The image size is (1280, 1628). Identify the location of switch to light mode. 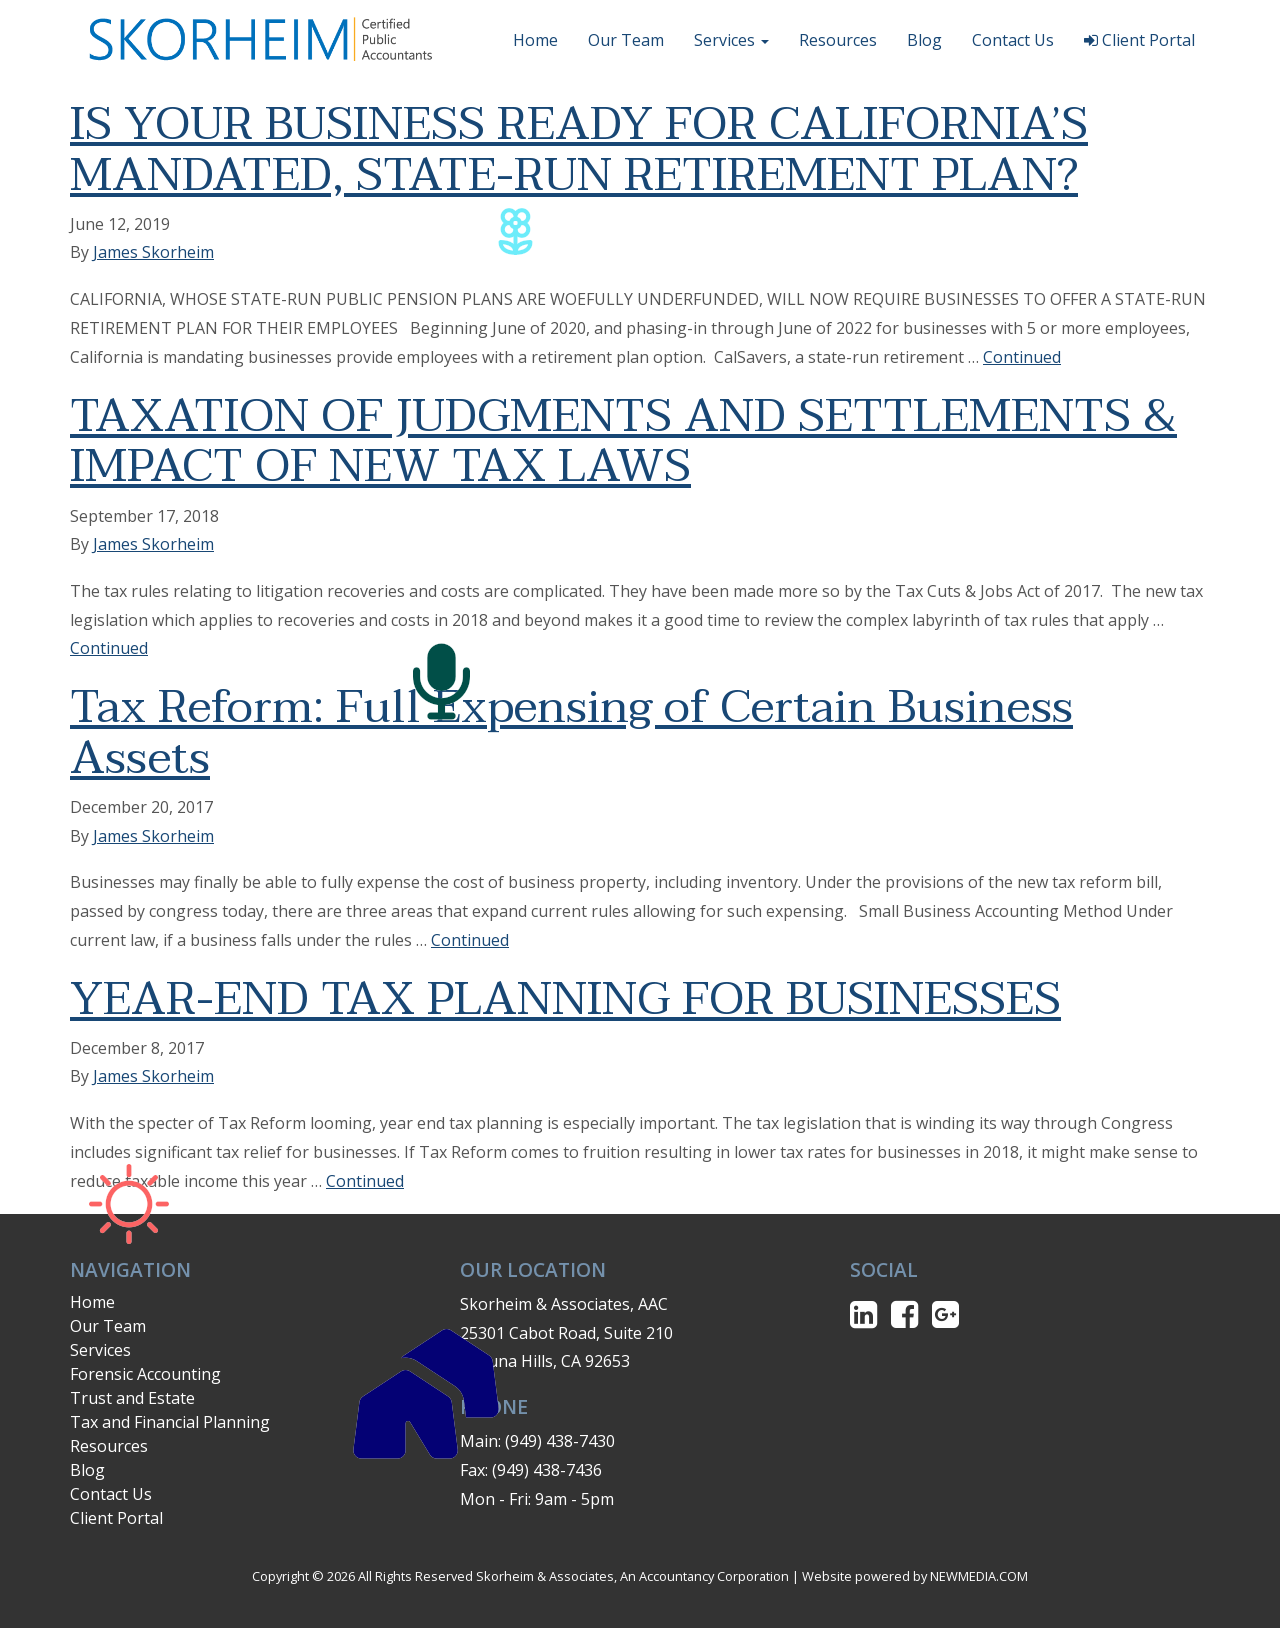
(129, 1204).